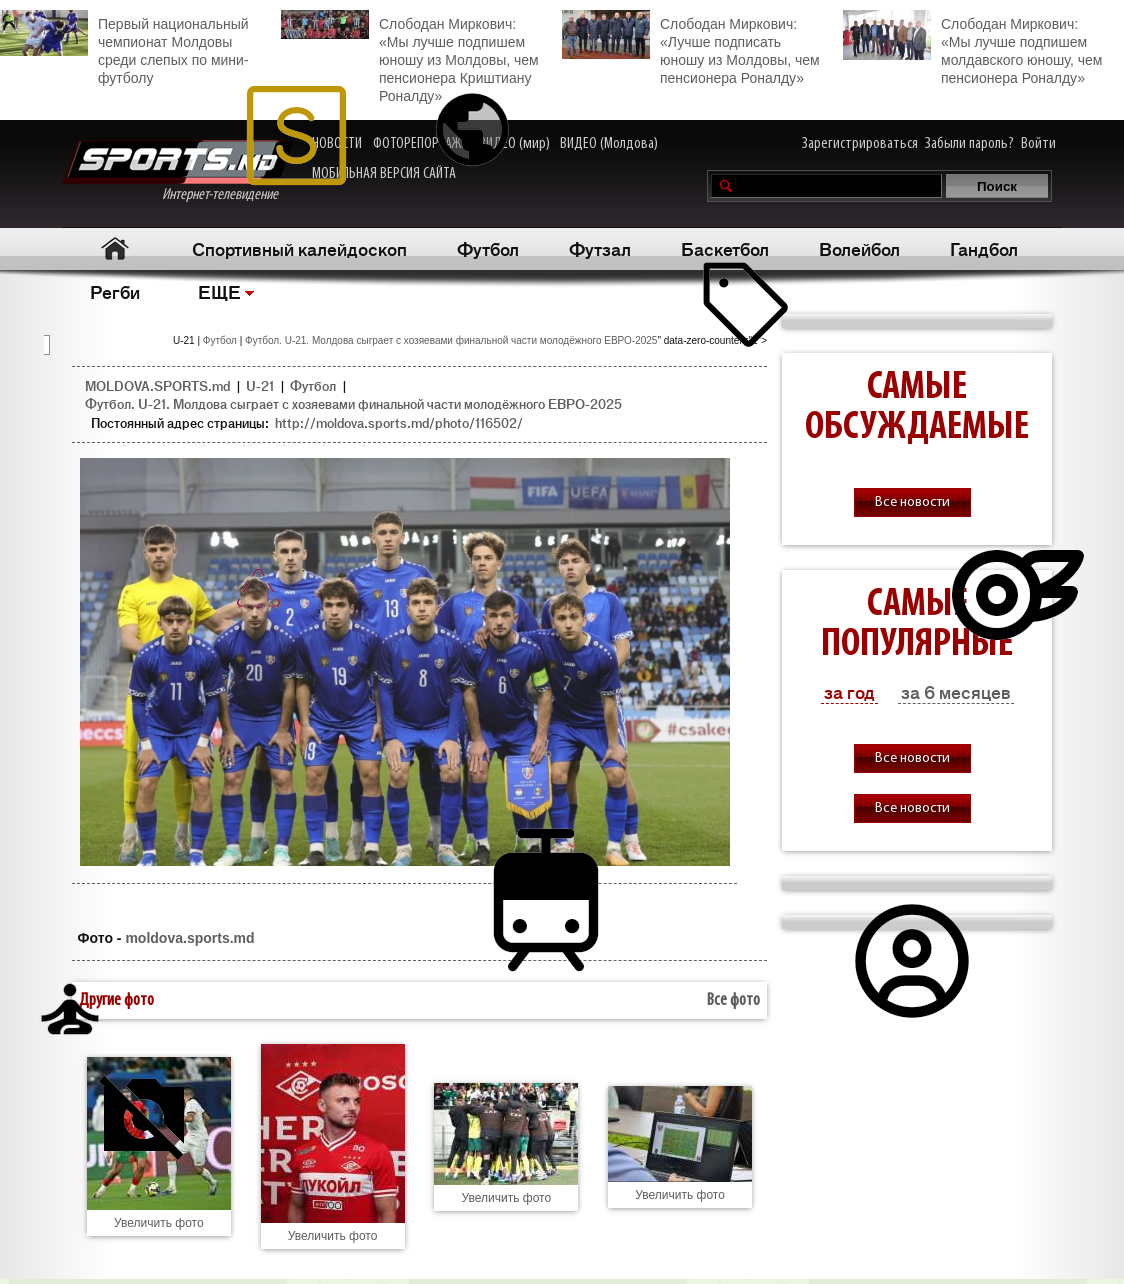 The height and width of the screenshot is (1284, 1124). Describe the element at coordinates (296, 135) in the screenshot. I see `link to stripe payment services` at that location.